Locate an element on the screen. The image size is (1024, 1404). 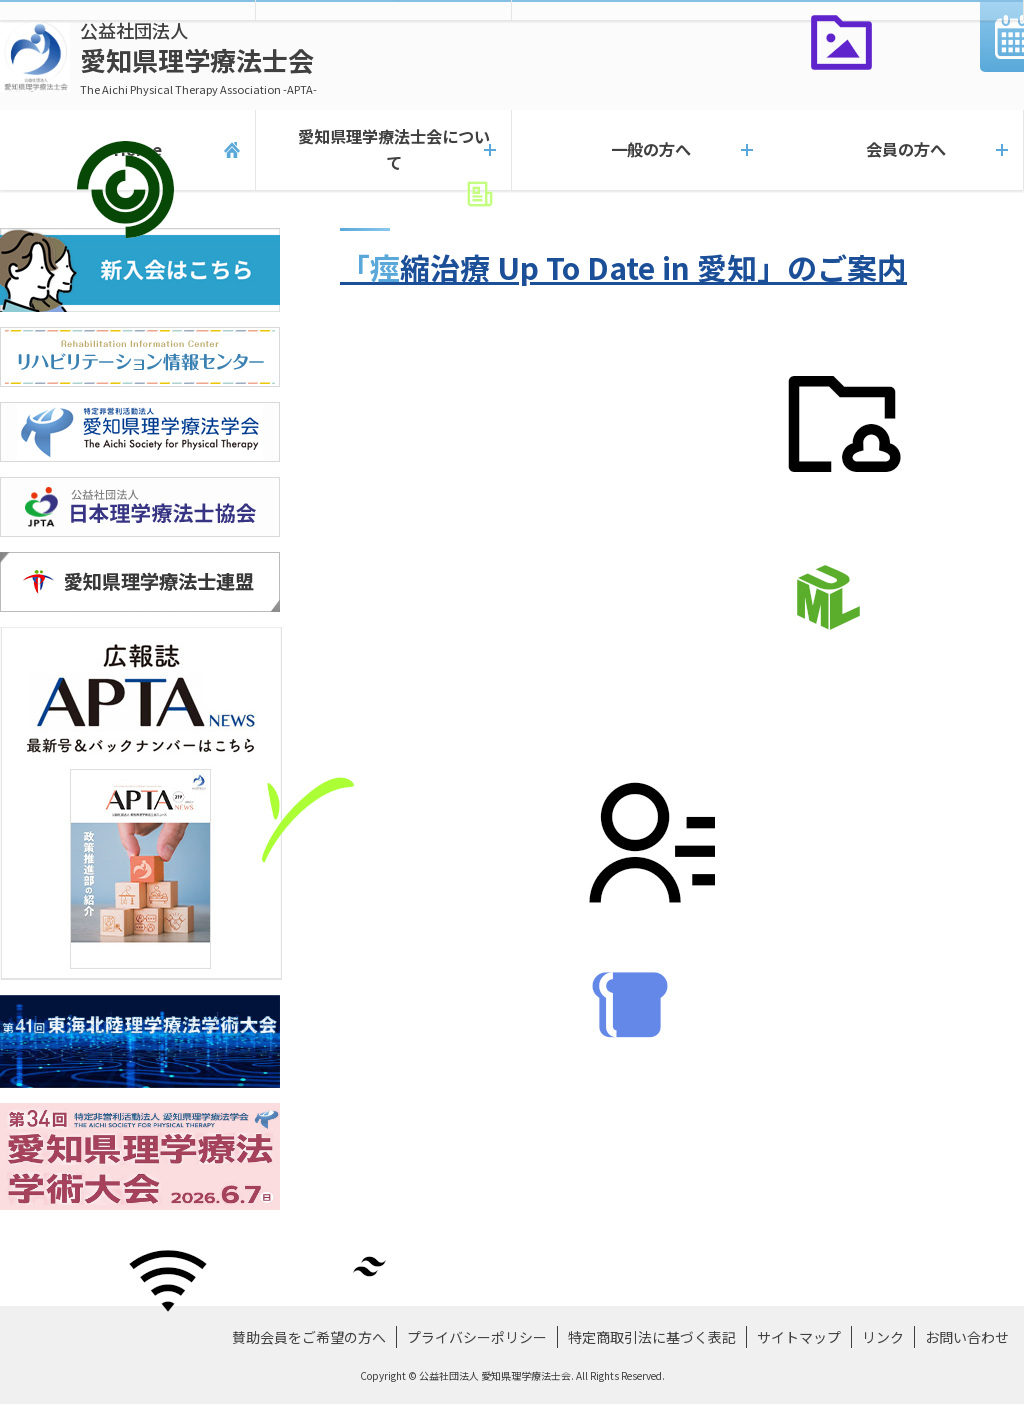
indicates wireless network connection status is located at coordinates (168, 1281).